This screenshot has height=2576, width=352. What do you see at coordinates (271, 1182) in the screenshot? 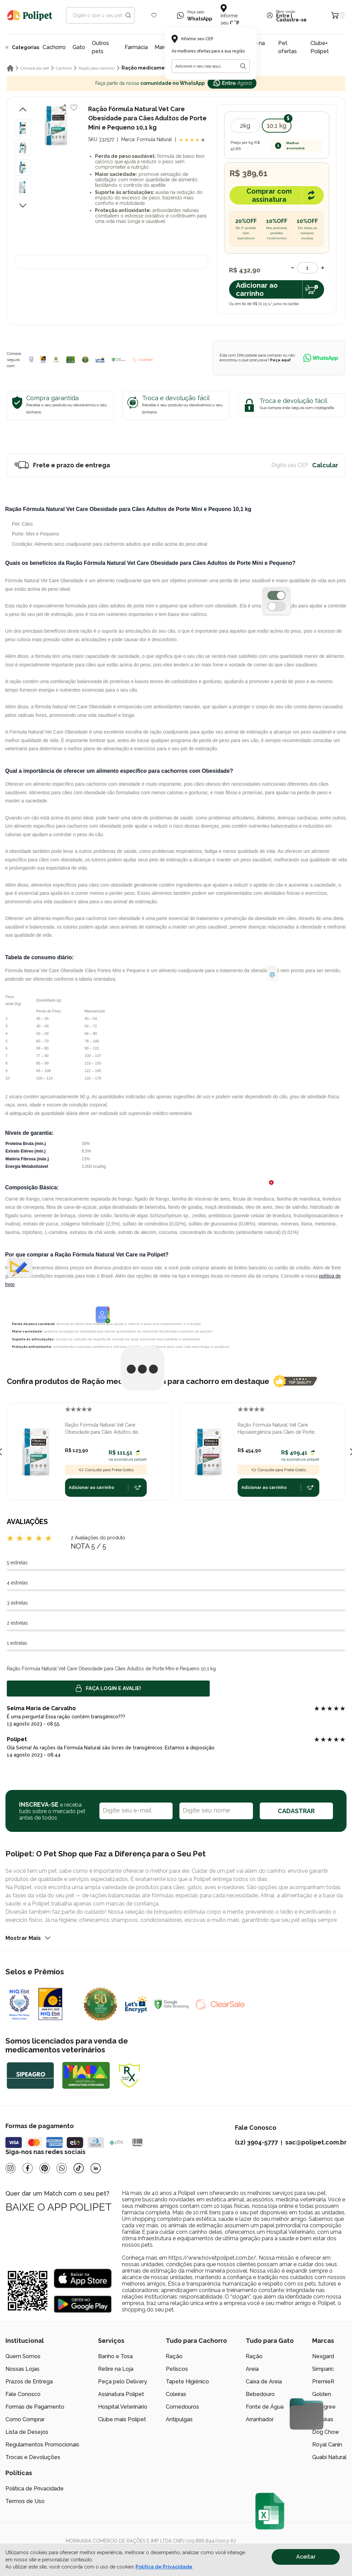
I see `stop or cancel the current action` at bounding box center [271, 1182].